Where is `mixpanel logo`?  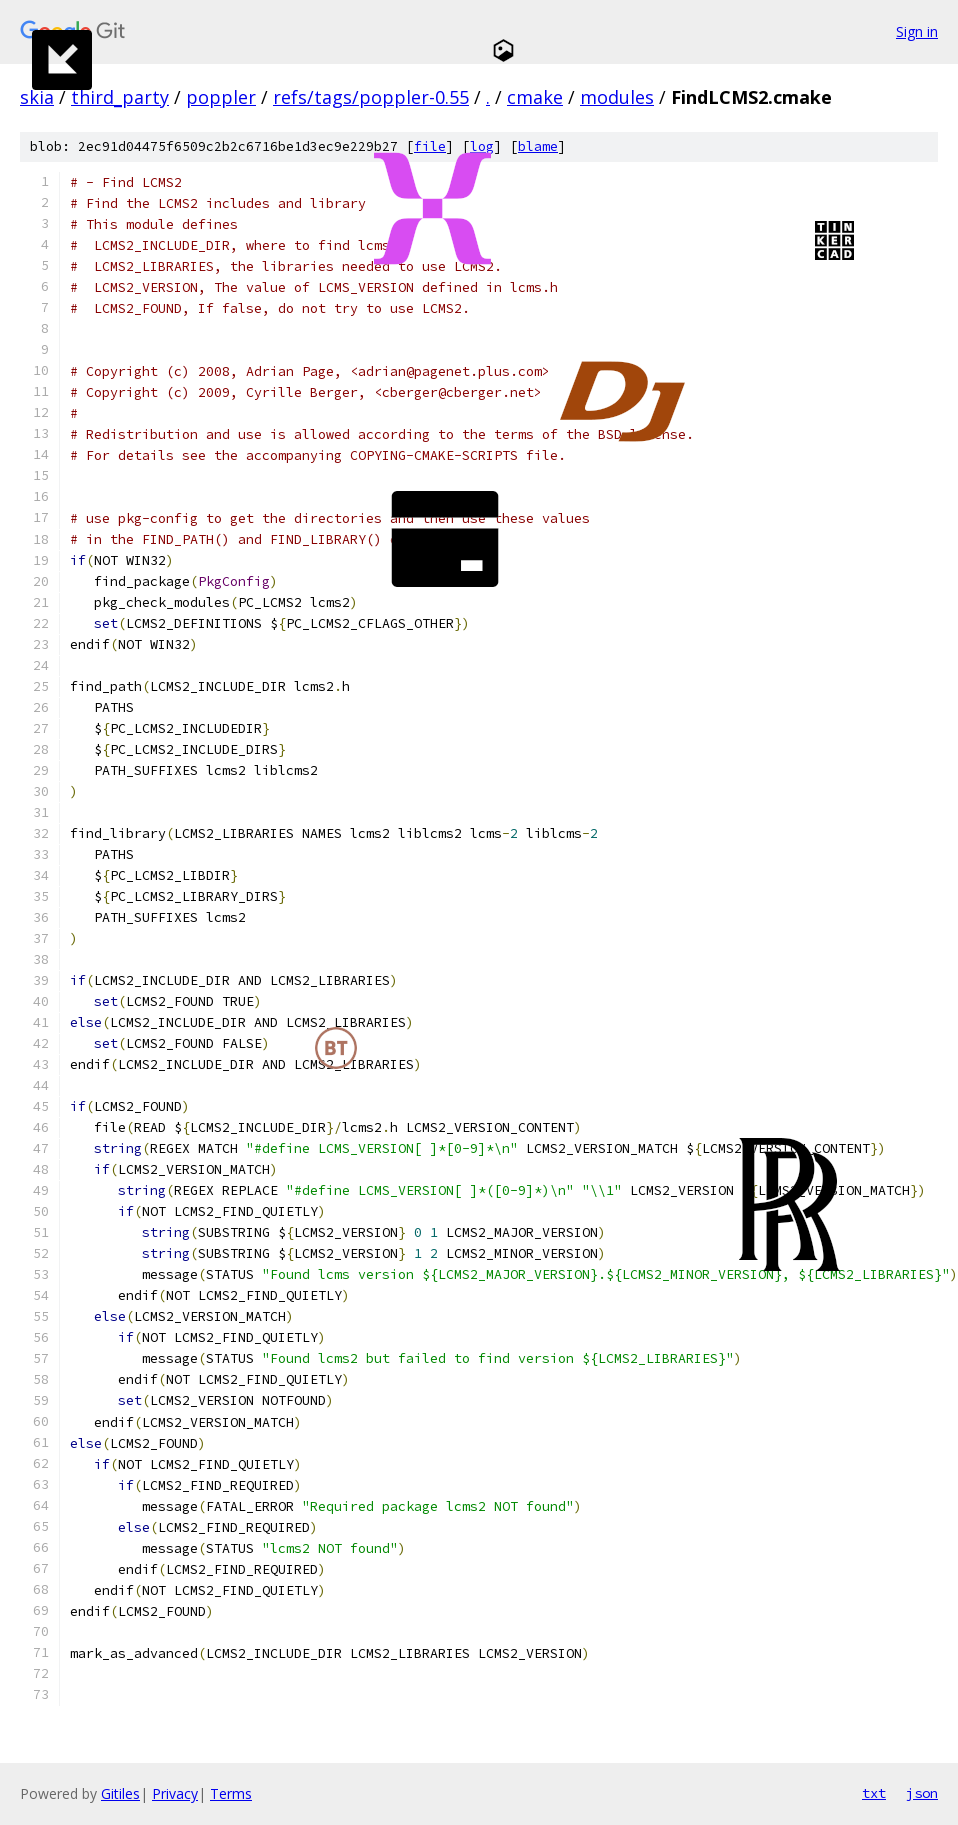
mixpanel logo is located at coordinates (432, 208).